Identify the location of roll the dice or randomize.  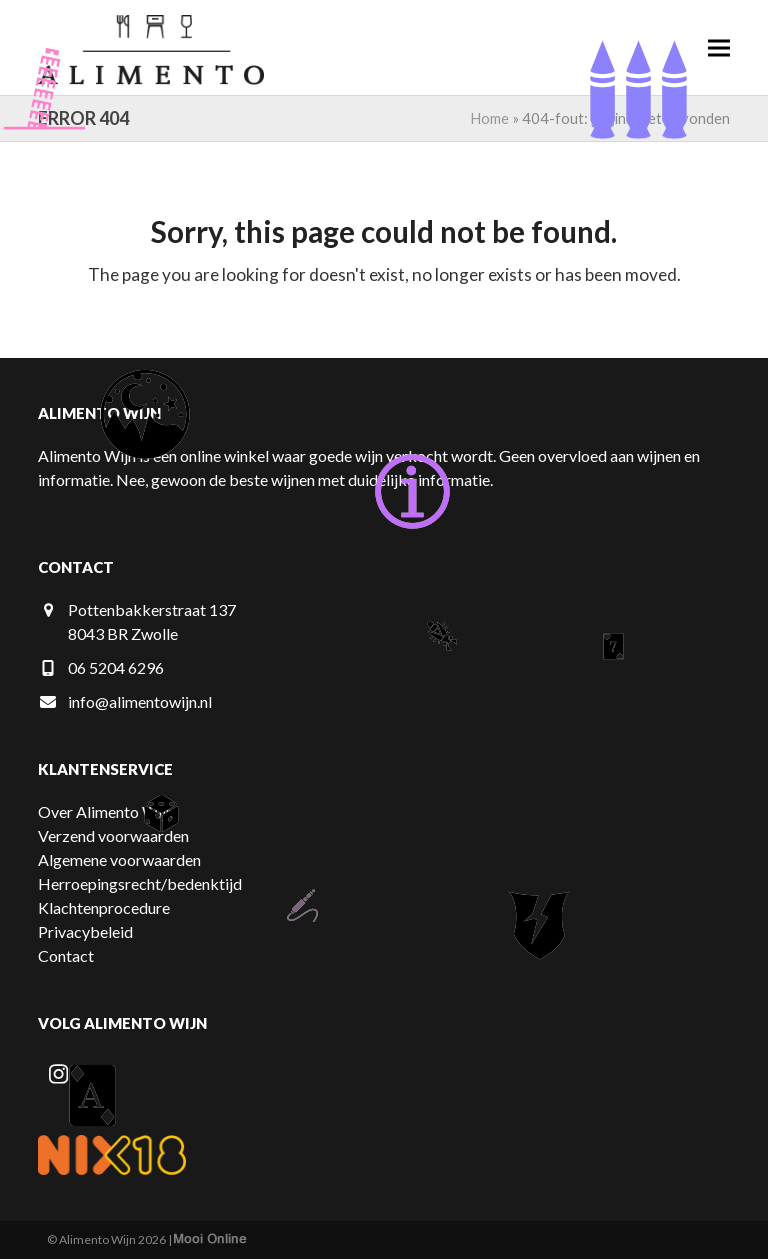
(161, 813).